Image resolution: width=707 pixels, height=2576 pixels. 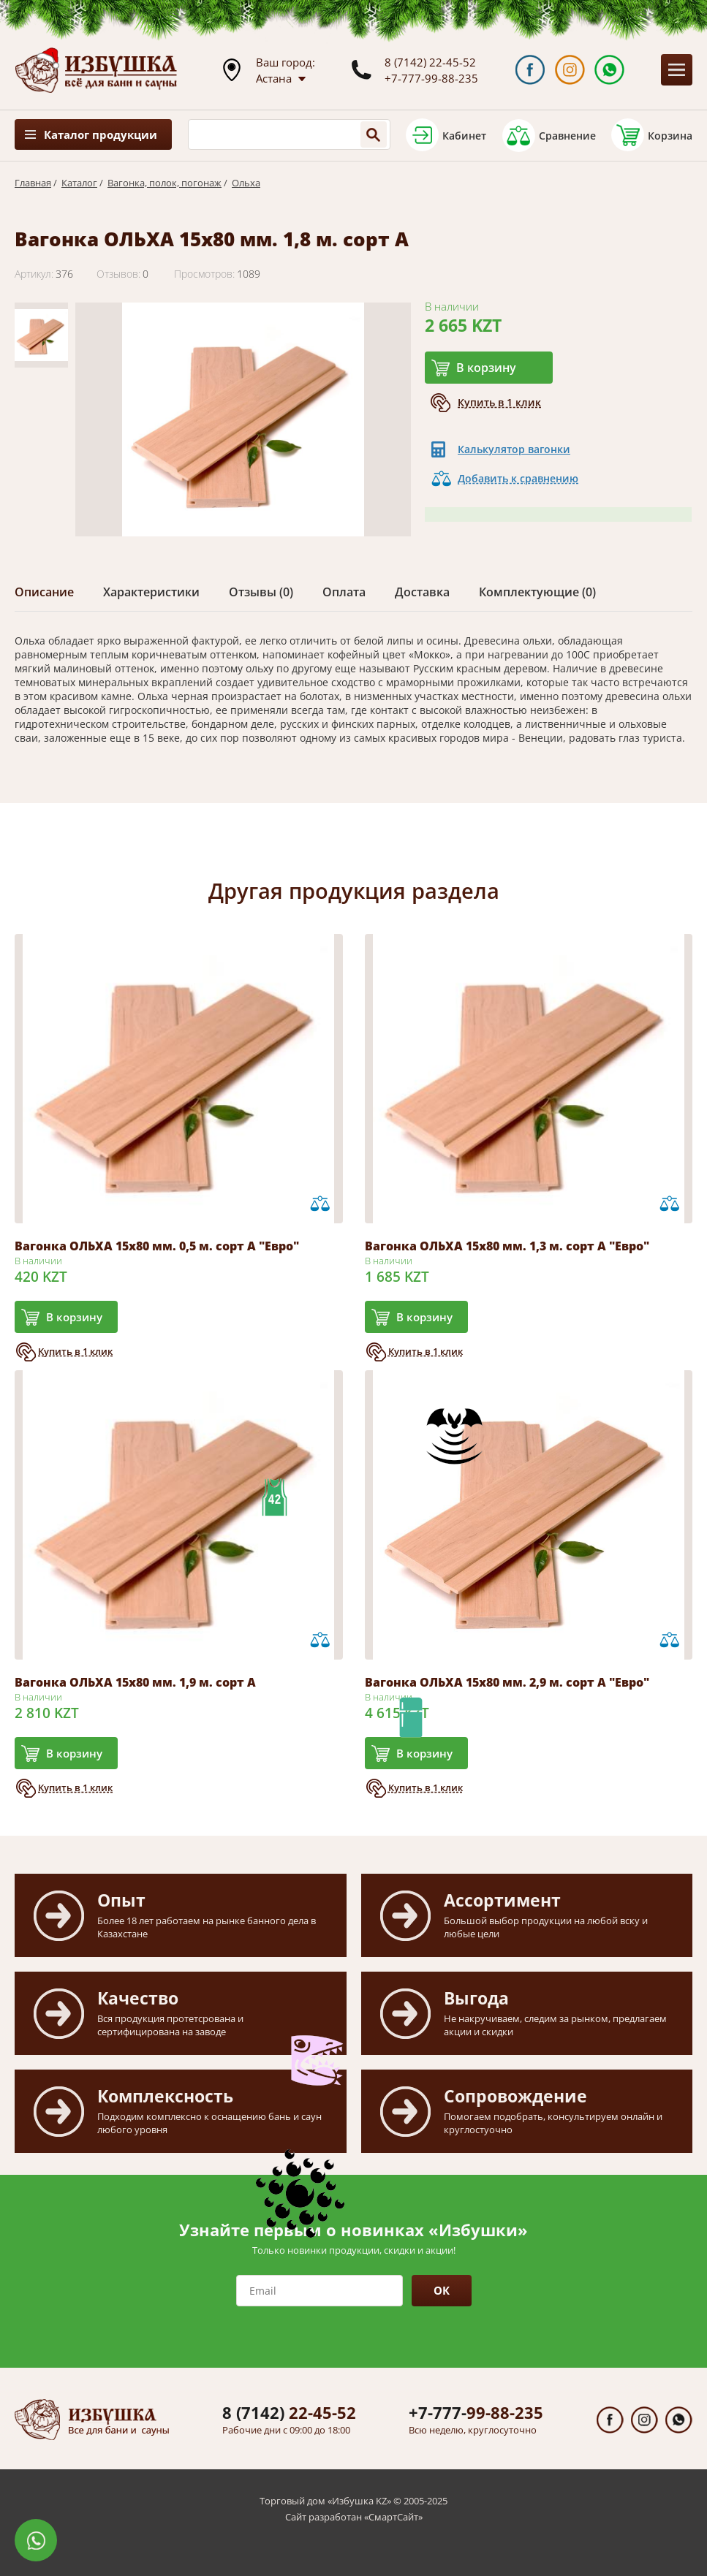 I want to click on access kitchen or food storage settings, so click(x=411, y=1717).